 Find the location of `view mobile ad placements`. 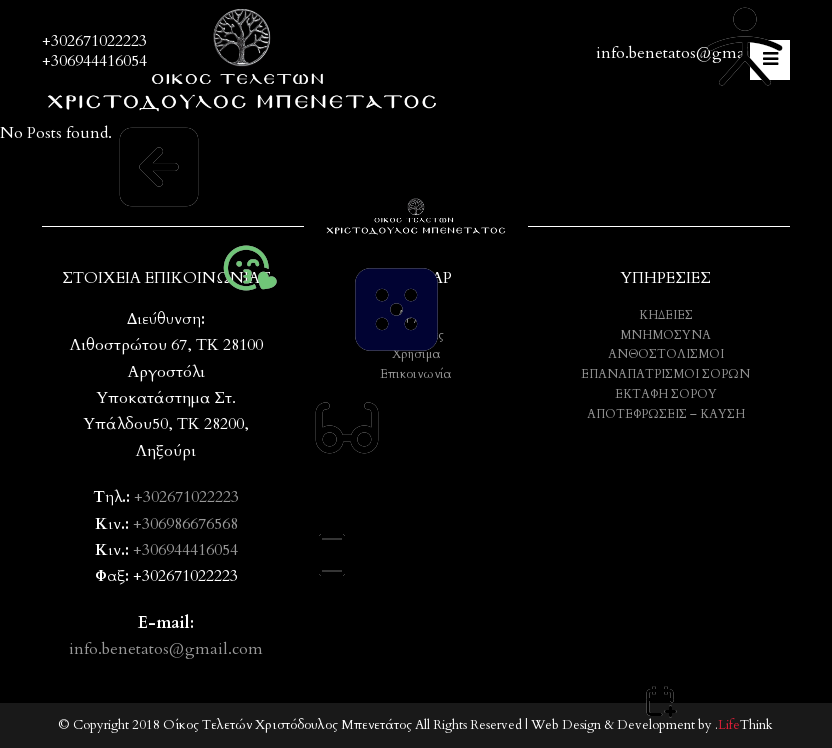

view mobile ad placements is located at coordinates (332, 555).